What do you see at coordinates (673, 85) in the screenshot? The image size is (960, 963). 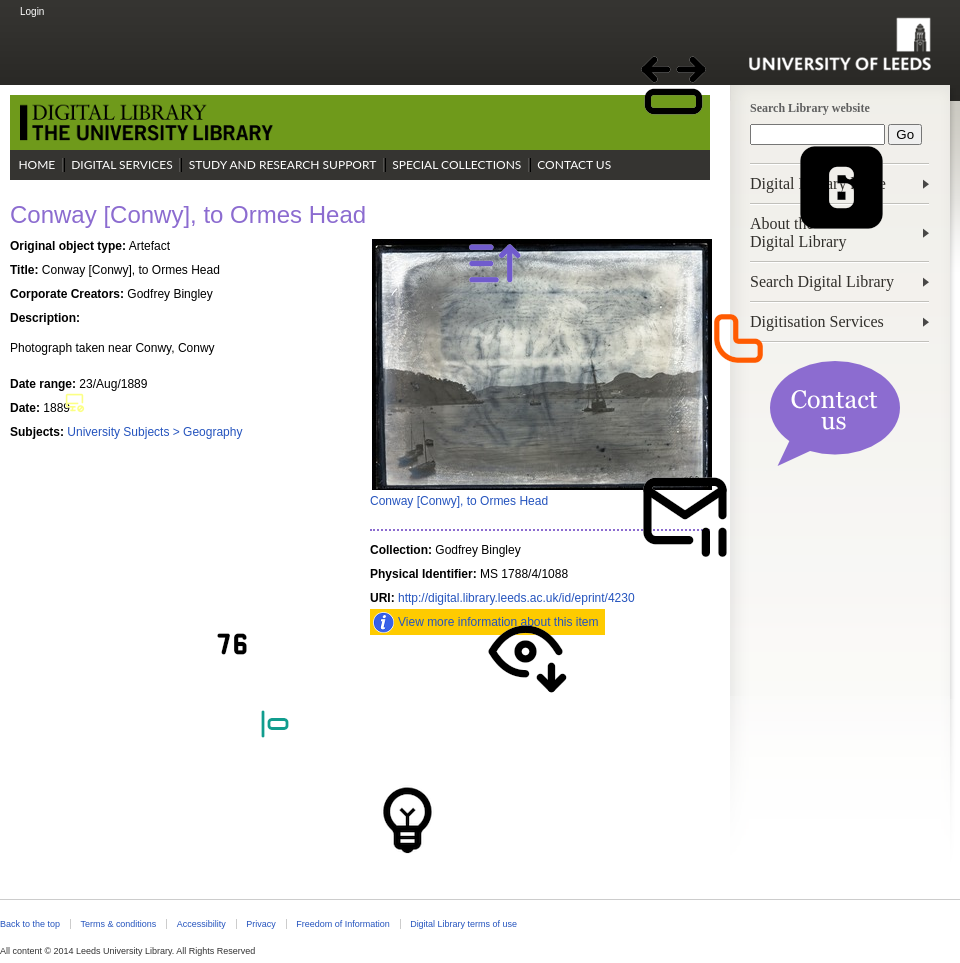 I see `auto-resize content to fit container` at bounding box center [673, 85].